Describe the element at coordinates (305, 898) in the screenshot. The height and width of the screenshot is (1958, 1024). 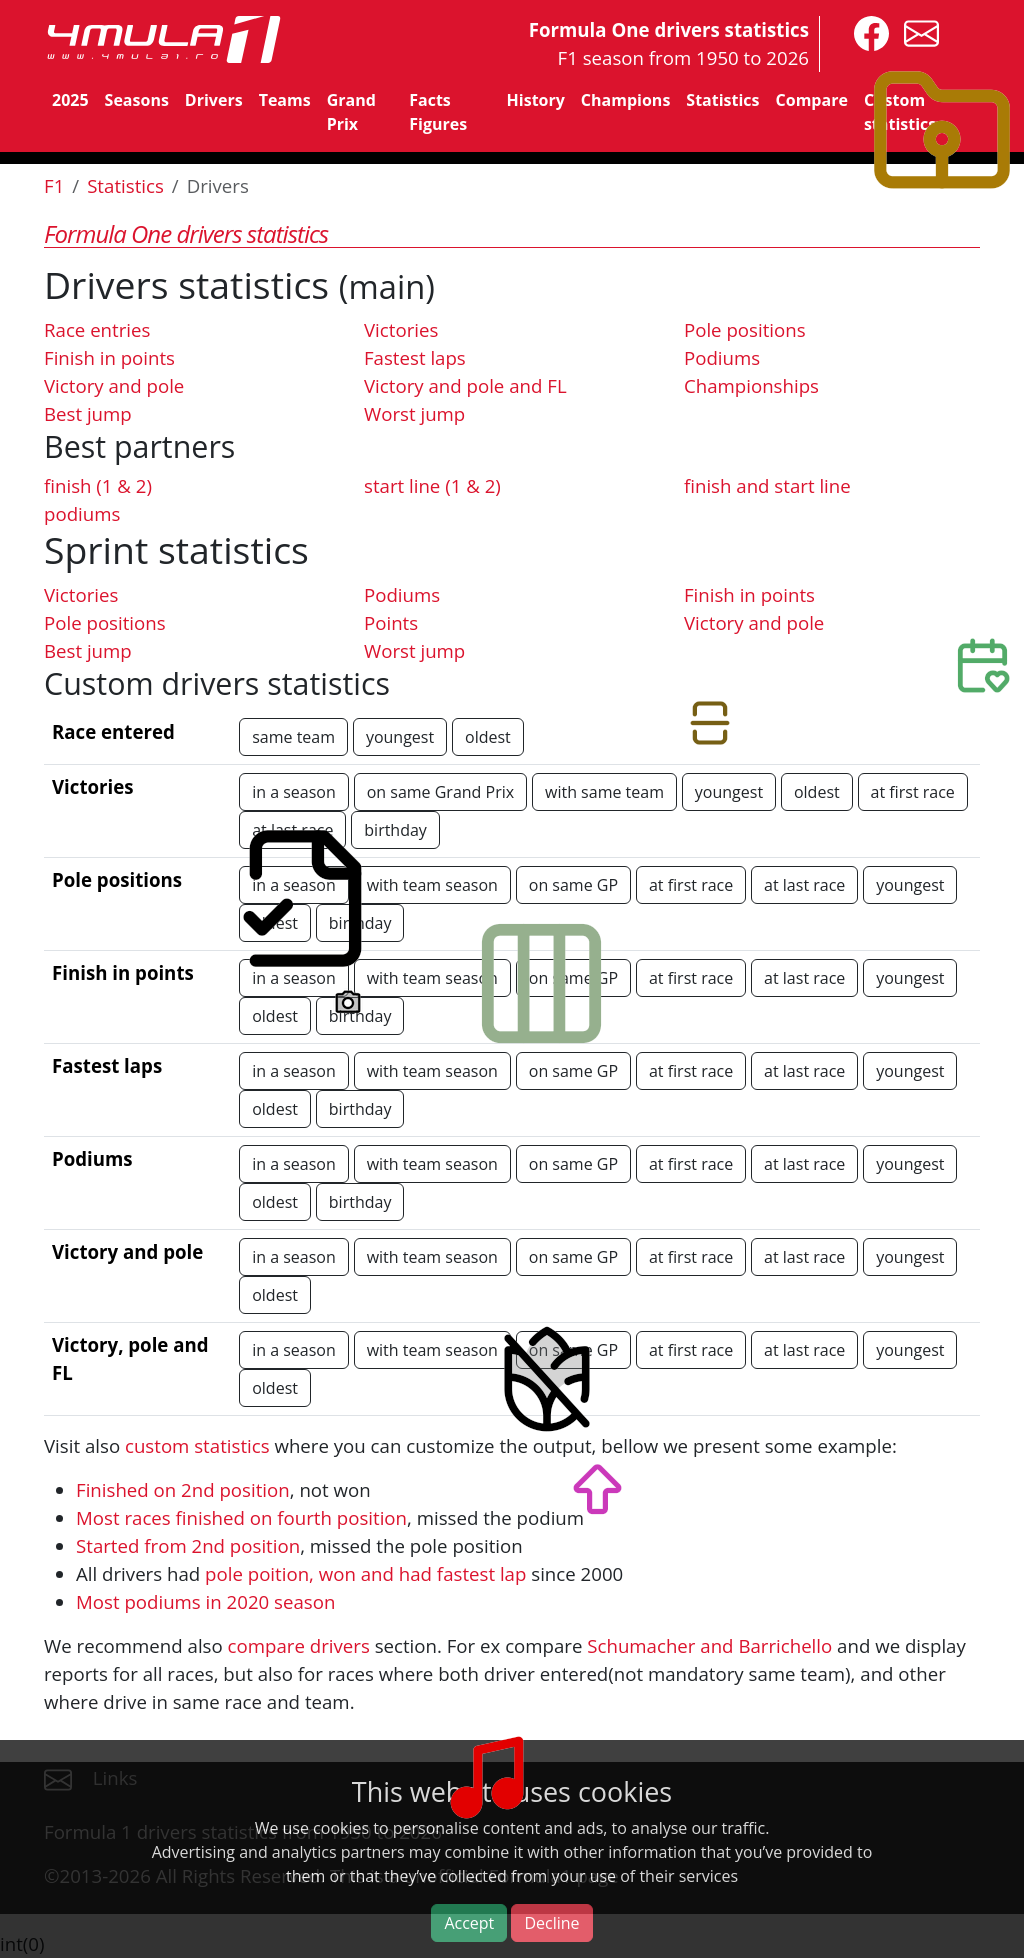
I see `file successfully uploaded or saved` at that location.